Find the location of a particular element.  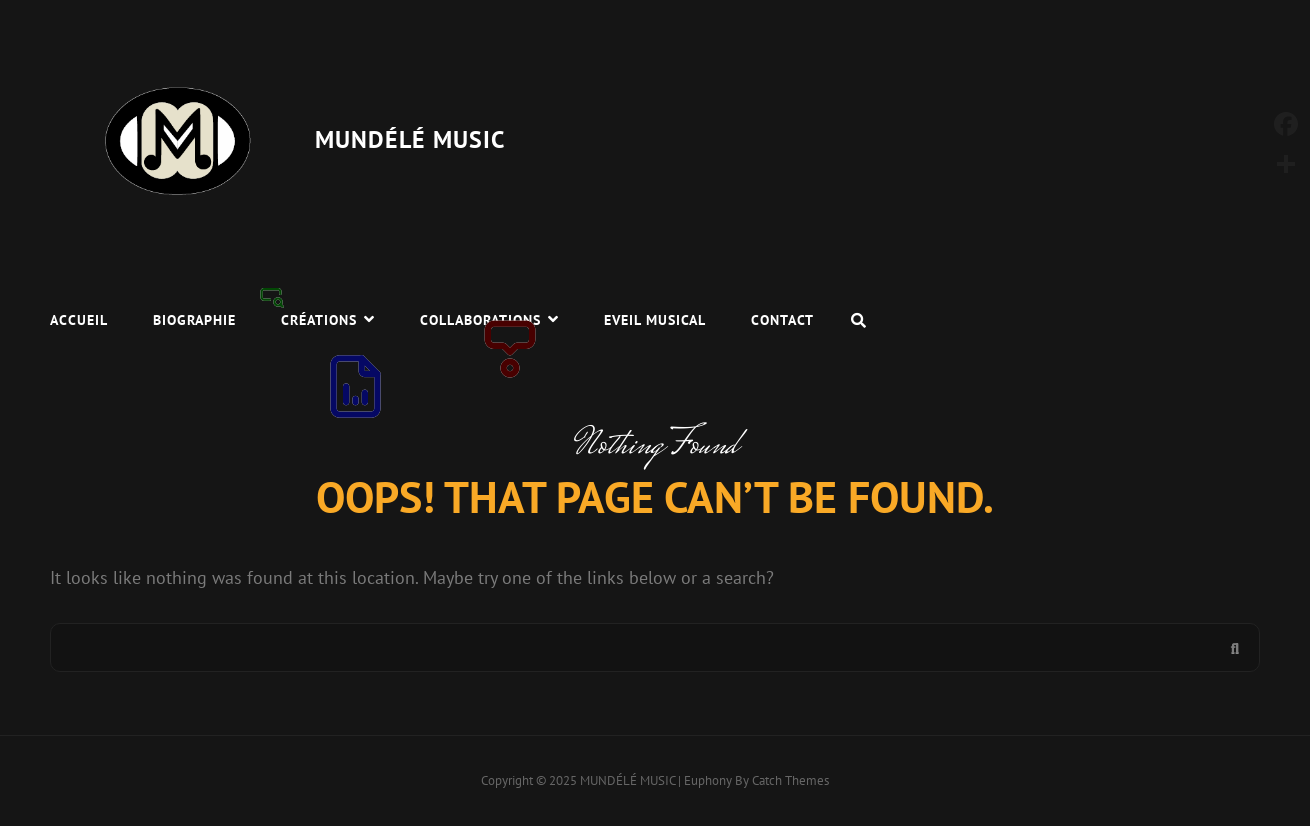

view tooltip or help information is located at coordinates (510, 349).